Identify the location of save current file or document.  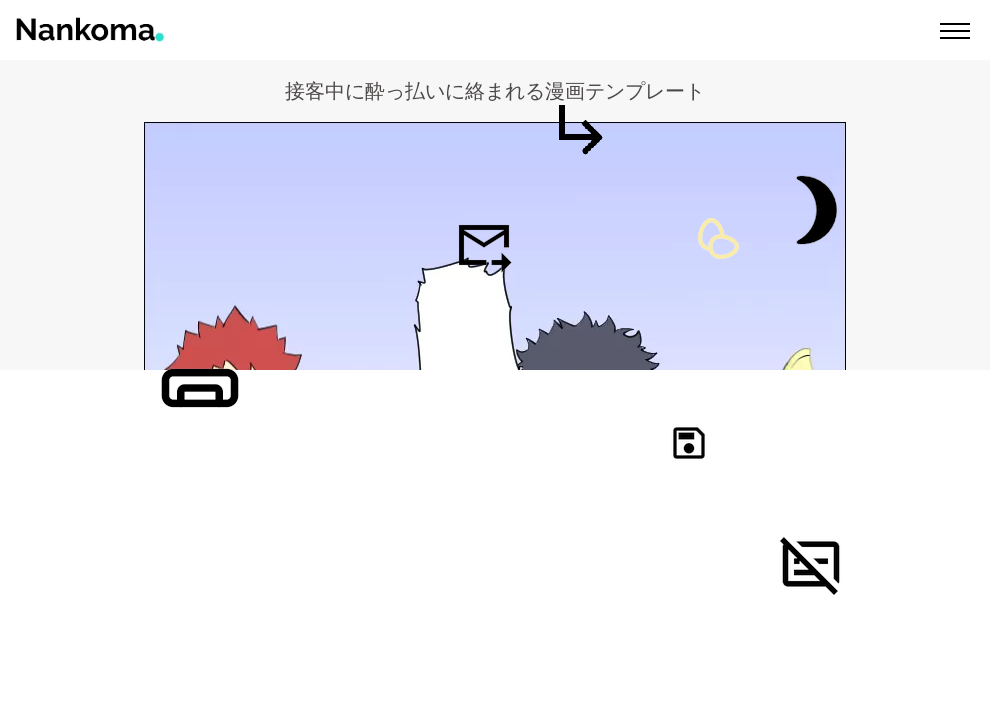
(689, 443).